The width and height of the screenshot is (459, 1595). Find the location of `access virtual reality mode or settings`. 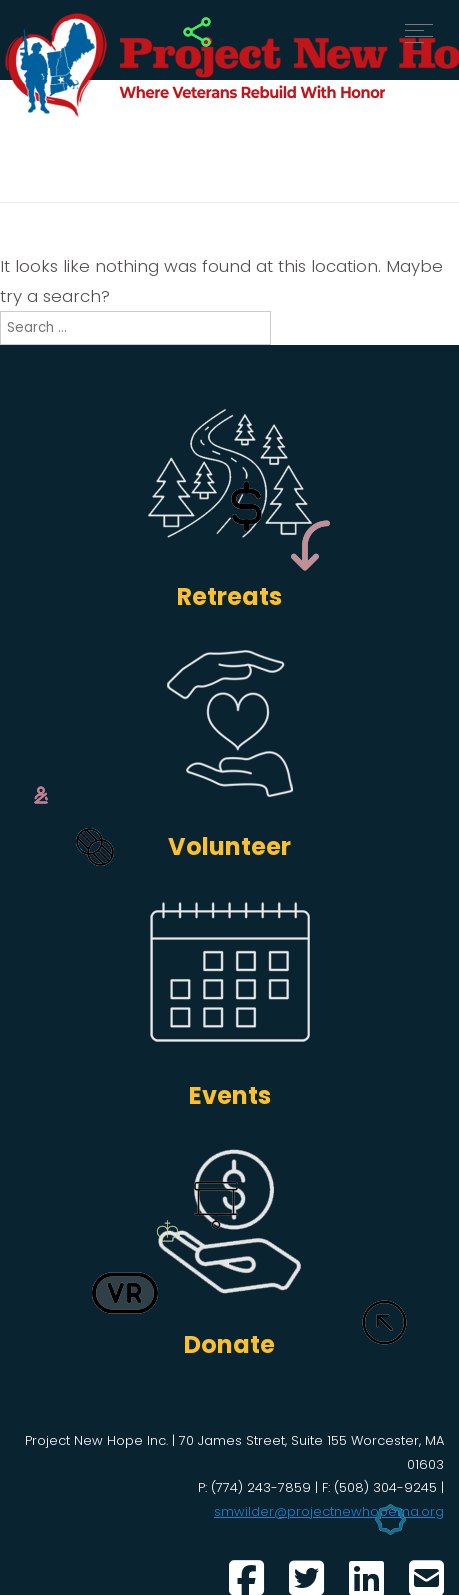

access virtual reality mode or settings is located at coordinates (125, 1293).